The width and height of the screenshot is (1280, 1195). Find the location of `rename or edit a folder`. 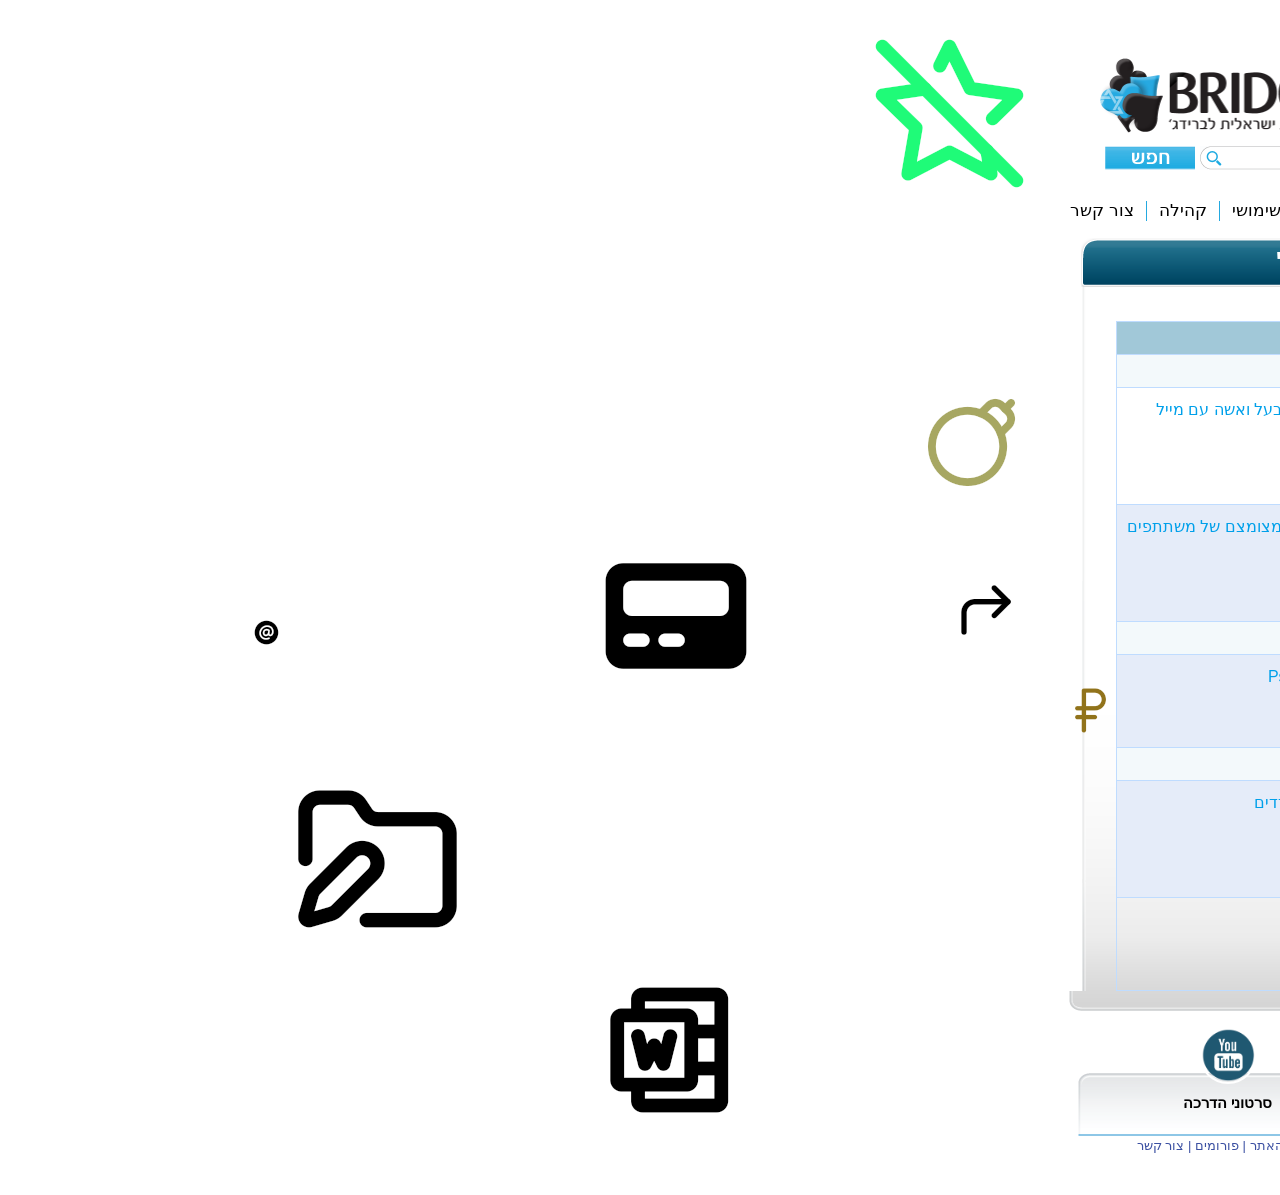

rename or edit a folder is located at coordinates (377, 862).